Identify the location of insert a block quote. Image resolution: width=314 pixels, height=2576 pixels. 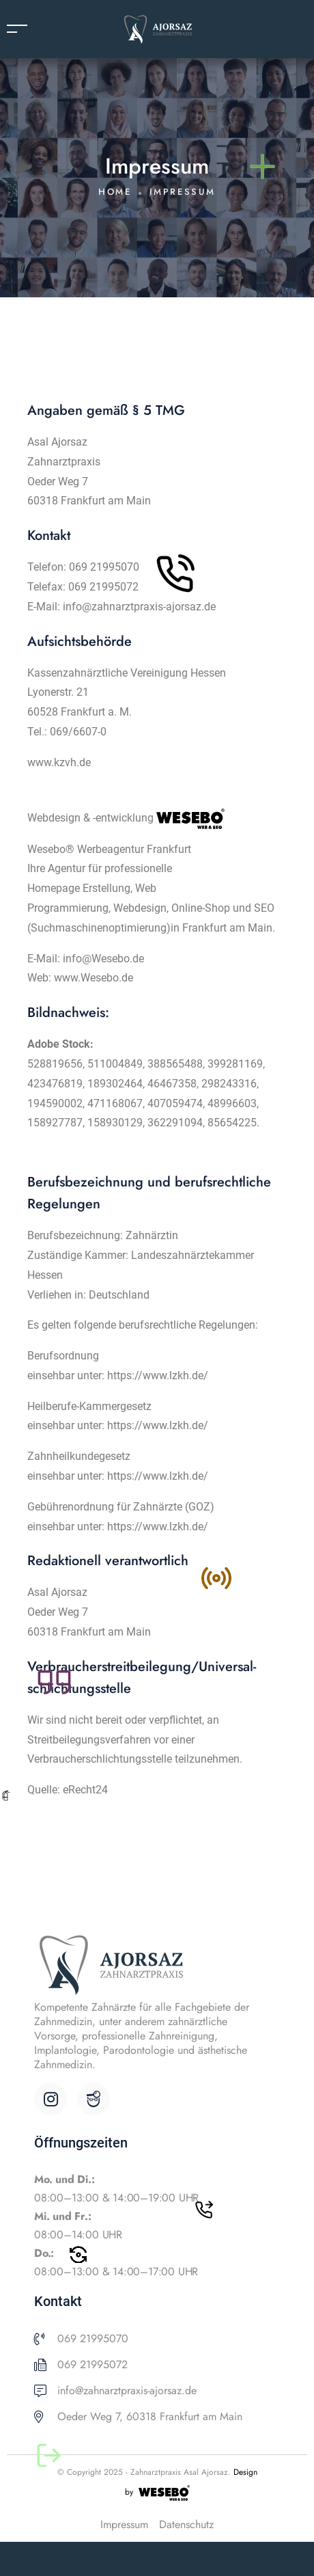
(54, 1681).